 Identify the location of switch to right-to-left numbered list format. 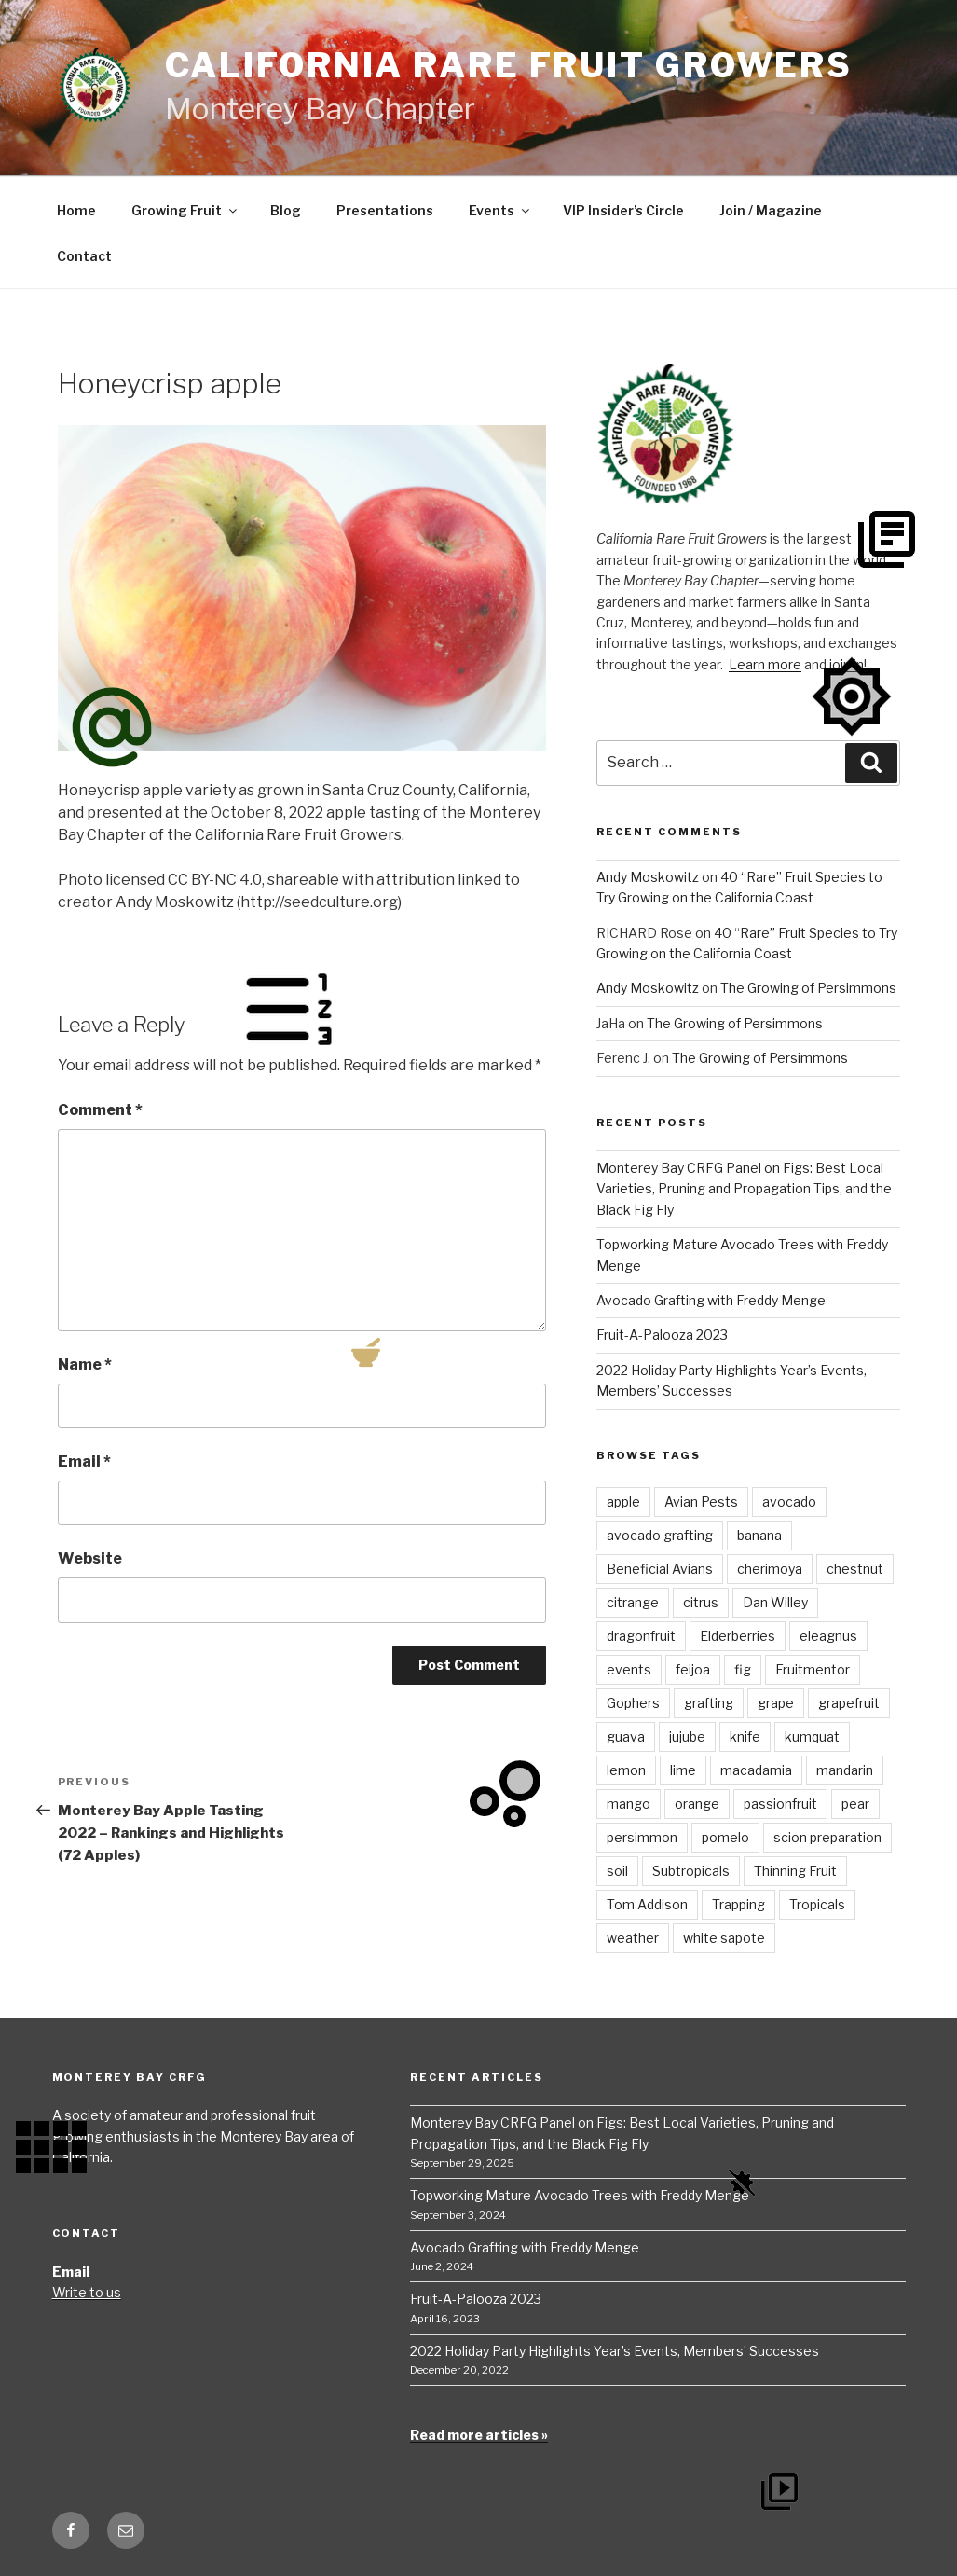
(291, 1009).